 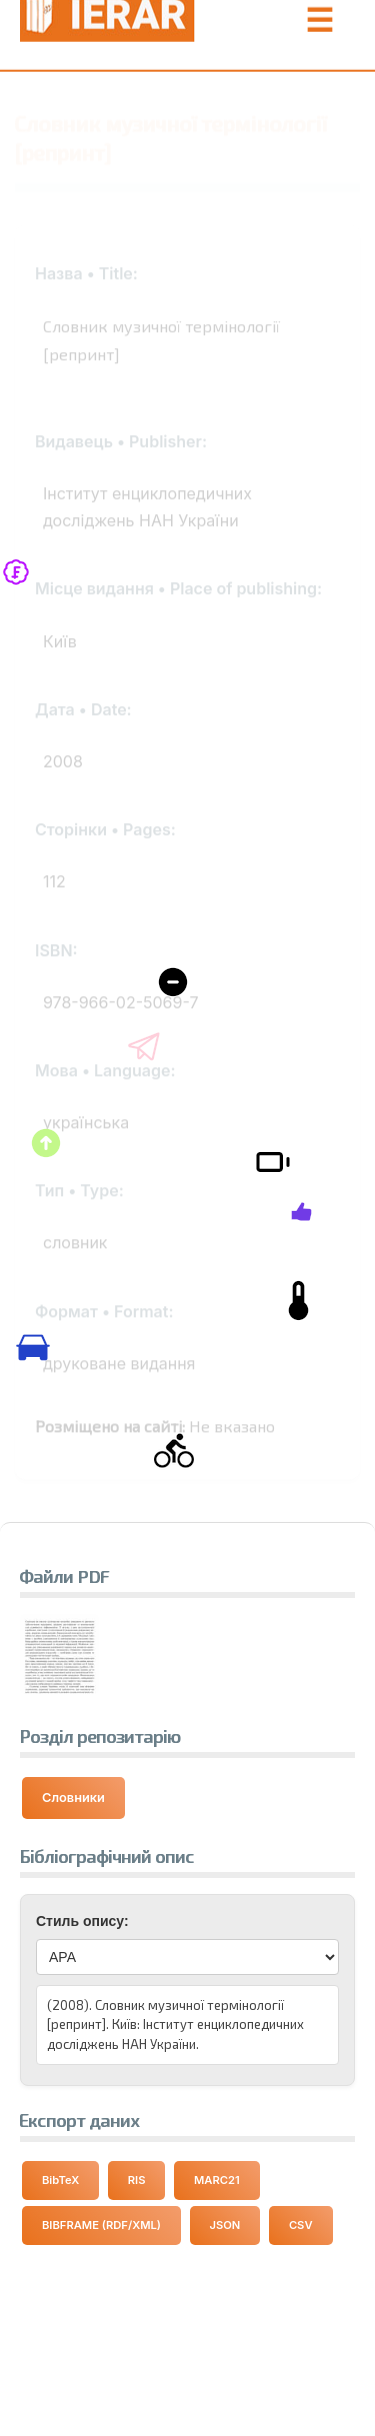 What do you see at coordinates (273, 1162) in the screenshot?
I see `indicates current battery level` at bounding box center [273, 1162].